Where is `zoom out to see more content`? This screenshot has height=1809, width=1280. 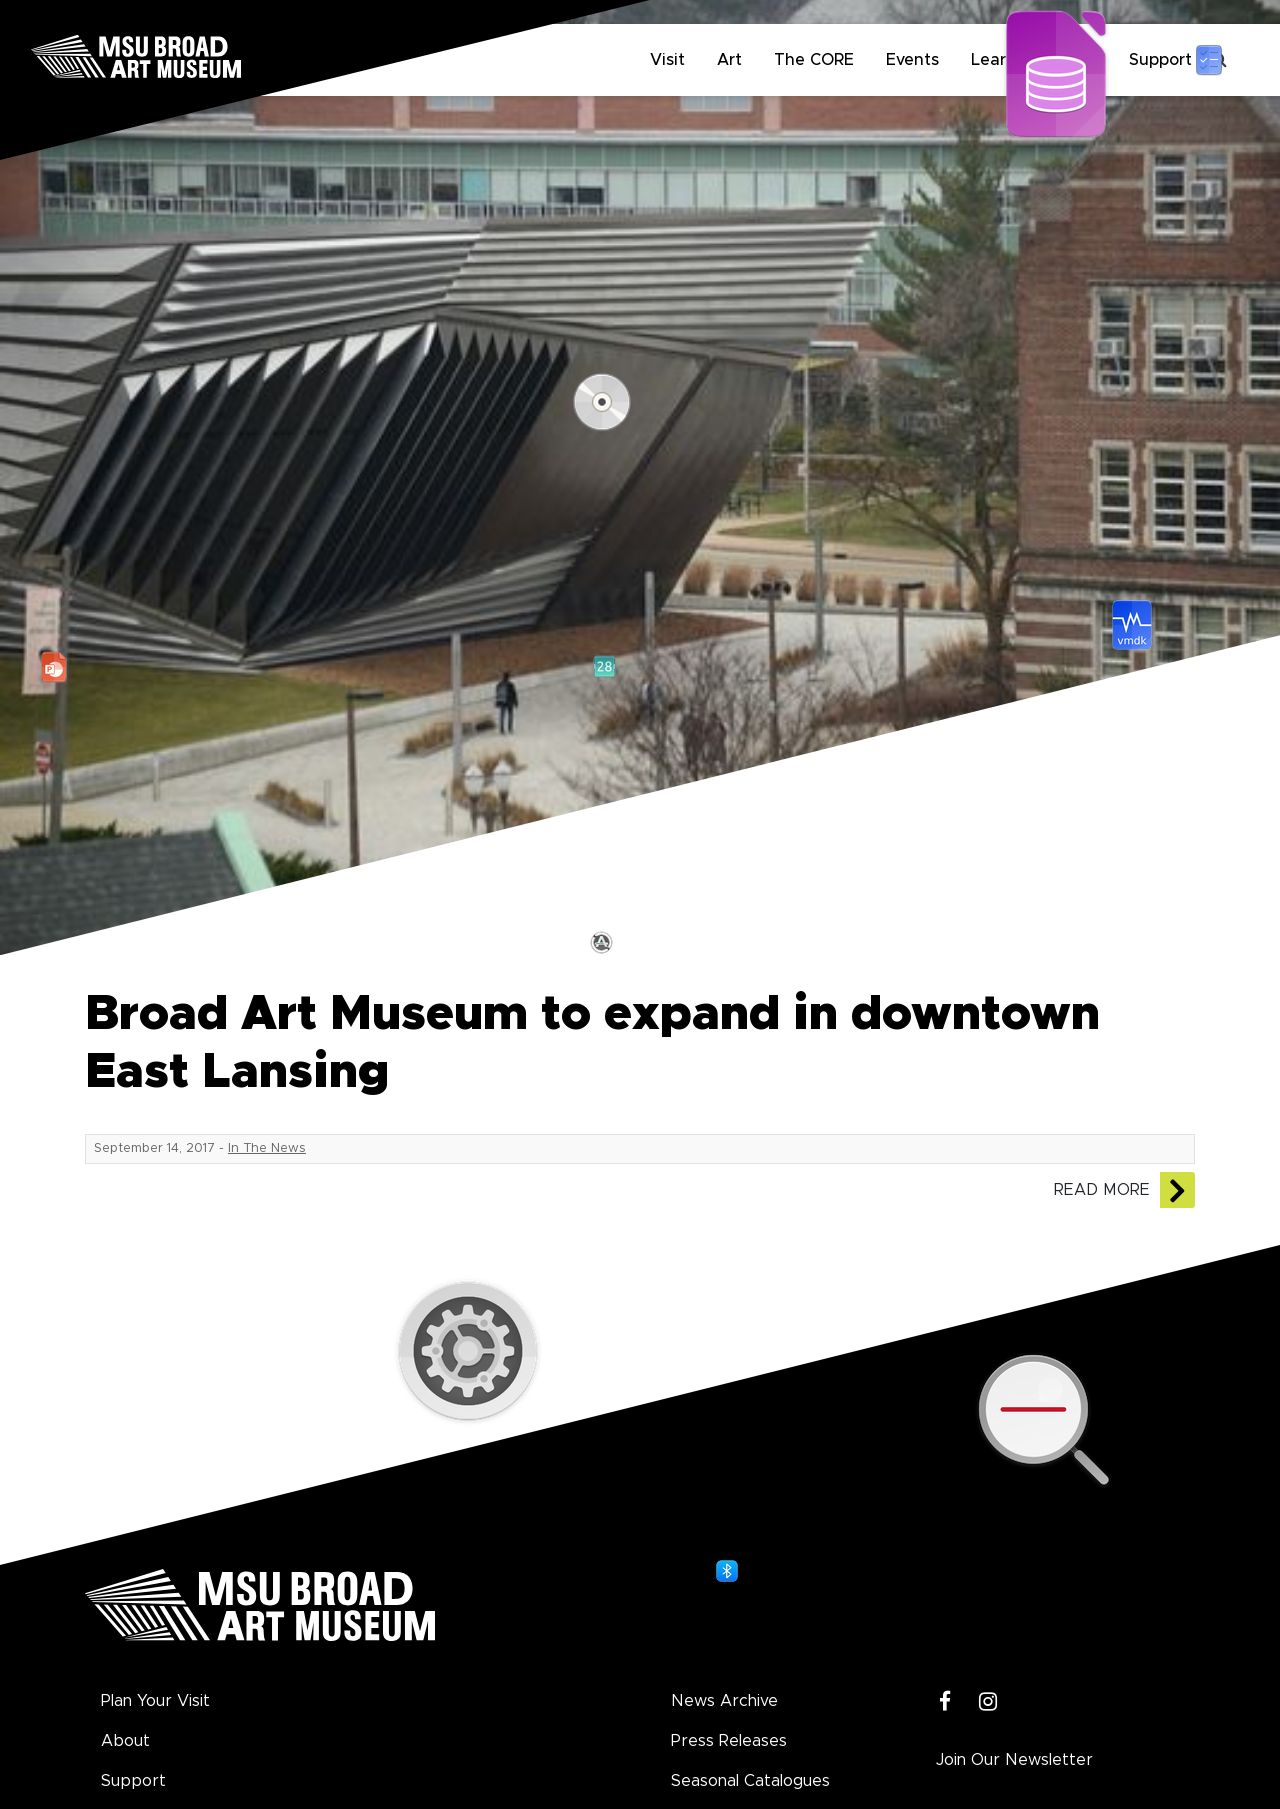
zoom out to see more content is located at coordinates (1042, 1418).